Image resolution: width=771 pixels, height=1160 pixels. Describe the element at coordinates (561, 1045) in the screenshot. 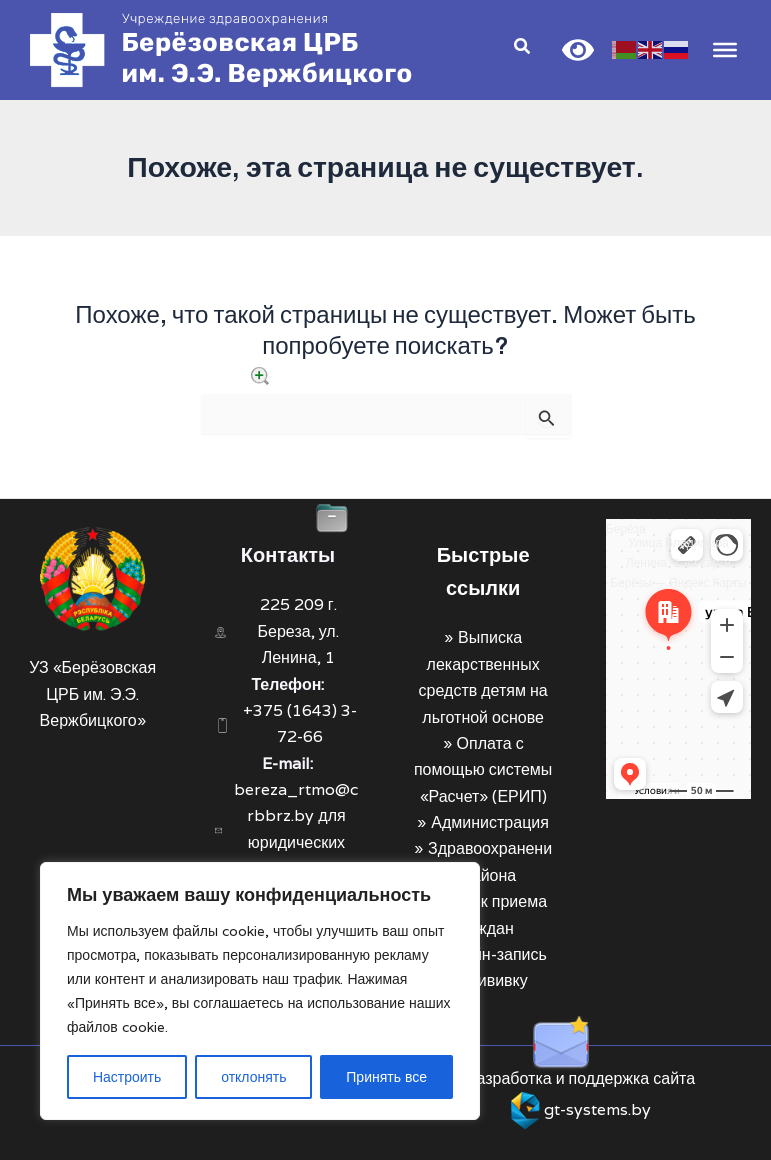

I see `indicates unread email messages` at that location.